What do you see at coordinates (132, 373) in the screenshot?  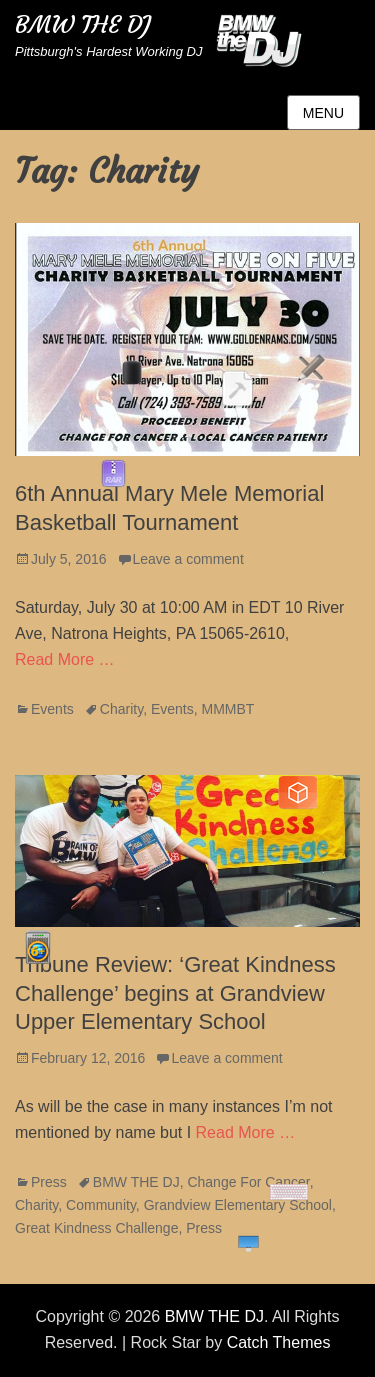 I see `apple homepod smart speaker device` at bounding box center [132, 373].